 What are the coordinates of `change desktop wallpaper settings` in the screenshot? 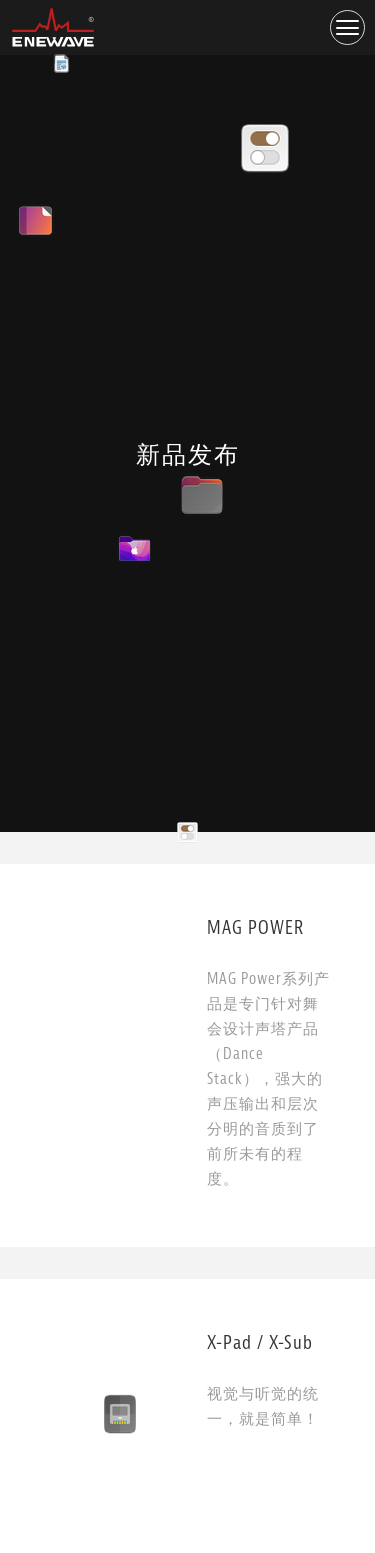 It's located at (35, 219).